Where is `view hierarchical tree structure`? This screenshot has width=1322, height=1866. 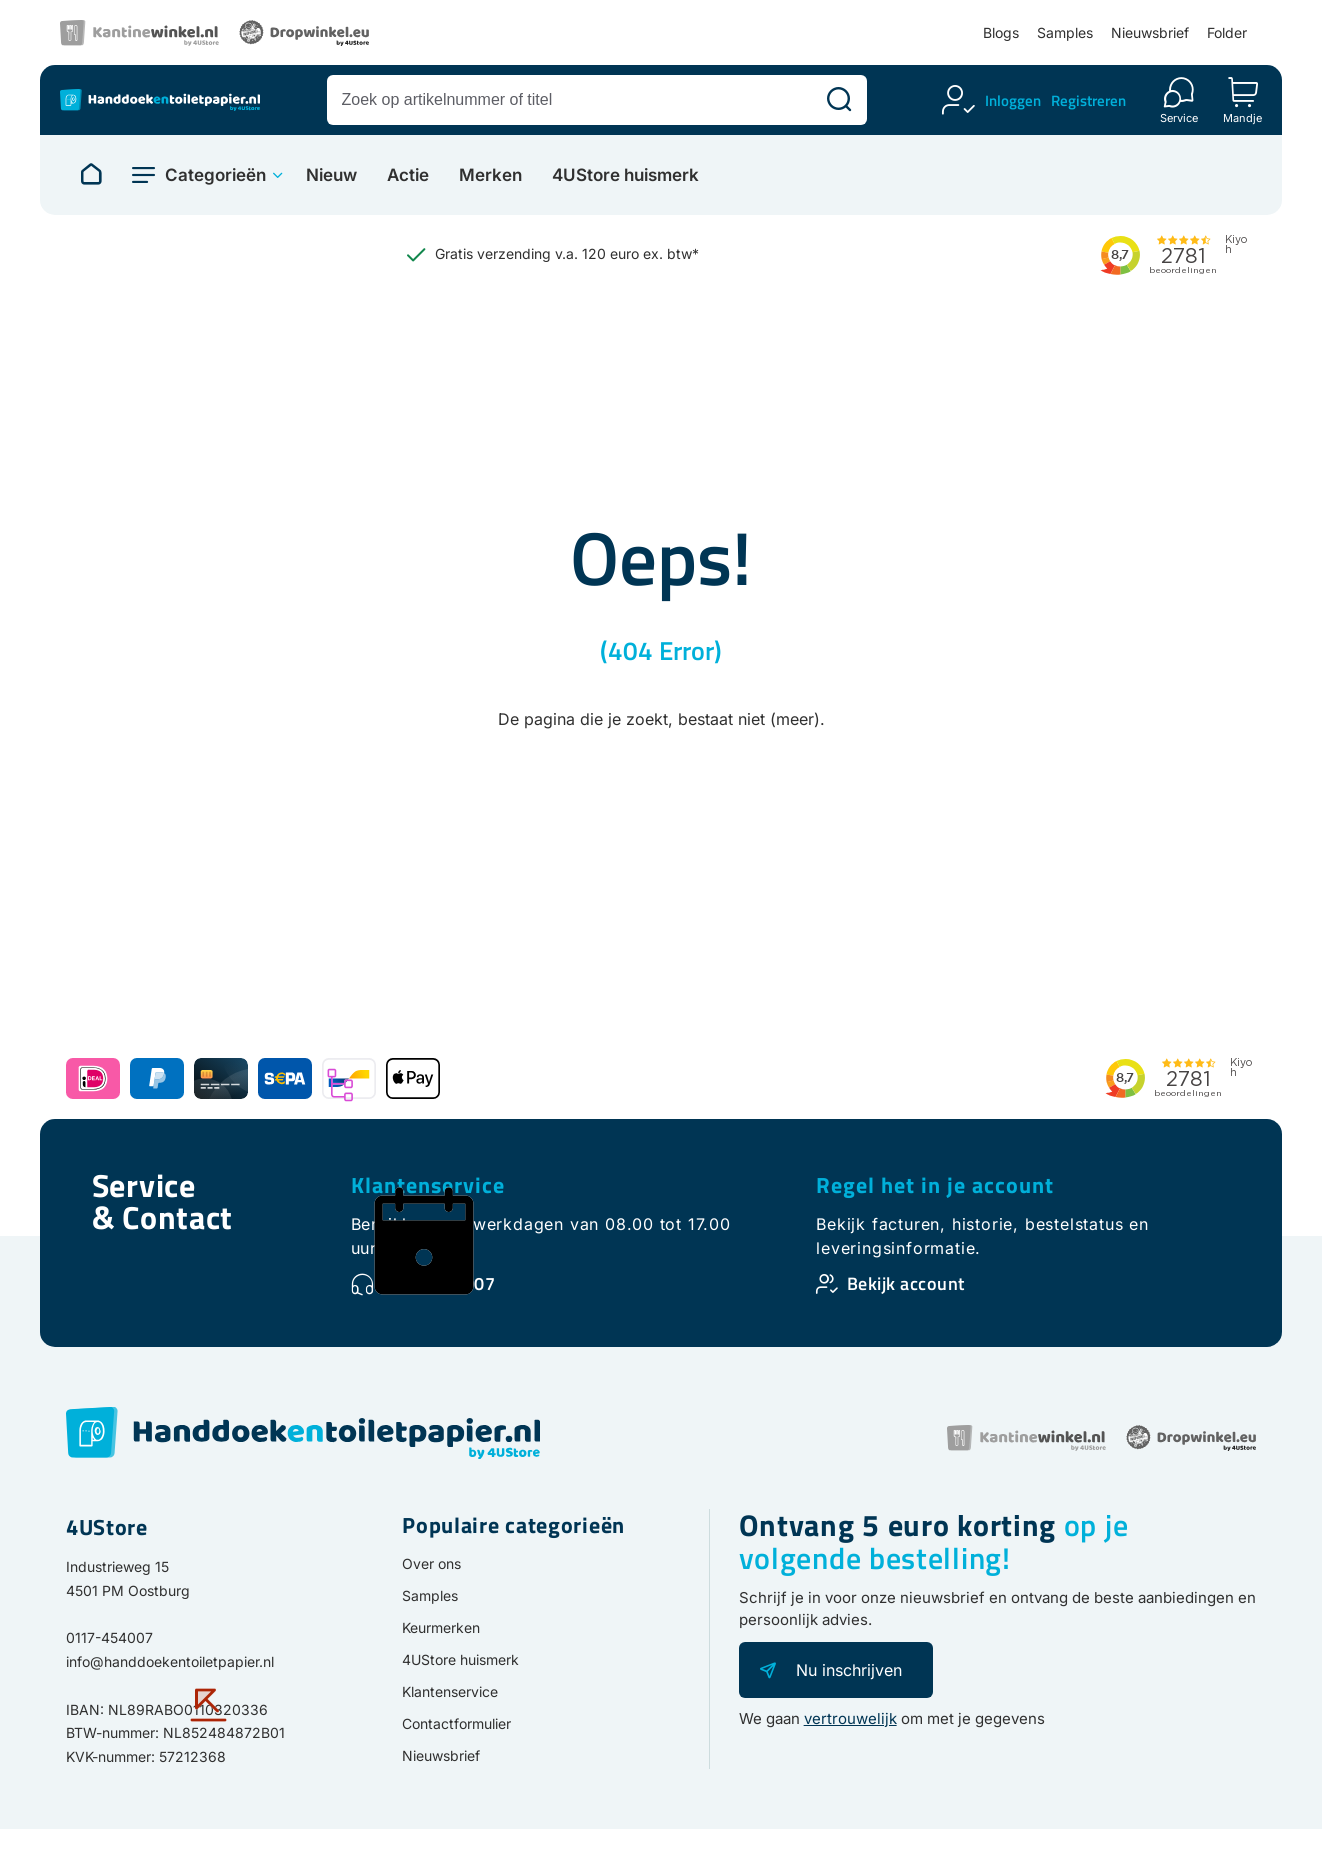 view hierarchical tree structure is located at coordinates (339, 1085).